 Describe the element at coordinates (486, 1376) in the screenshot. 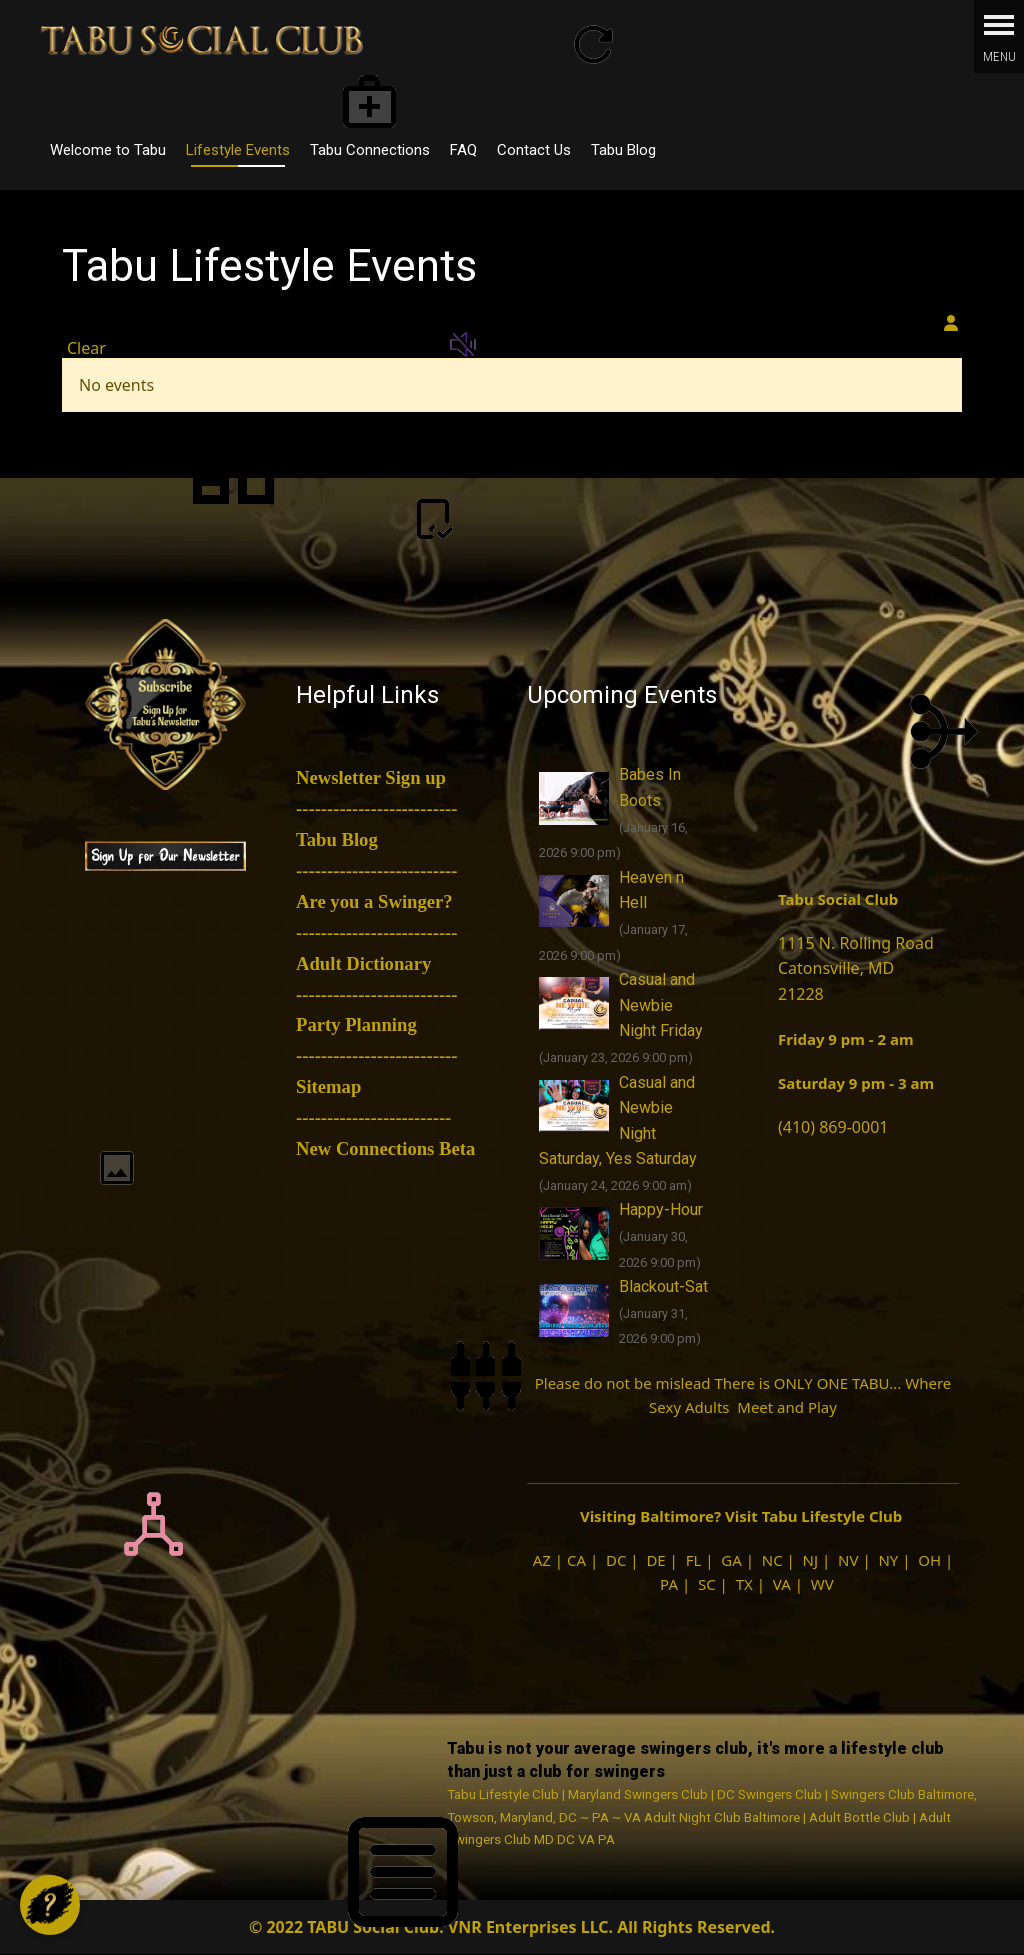

I see `access audio/video input settings` at that location.